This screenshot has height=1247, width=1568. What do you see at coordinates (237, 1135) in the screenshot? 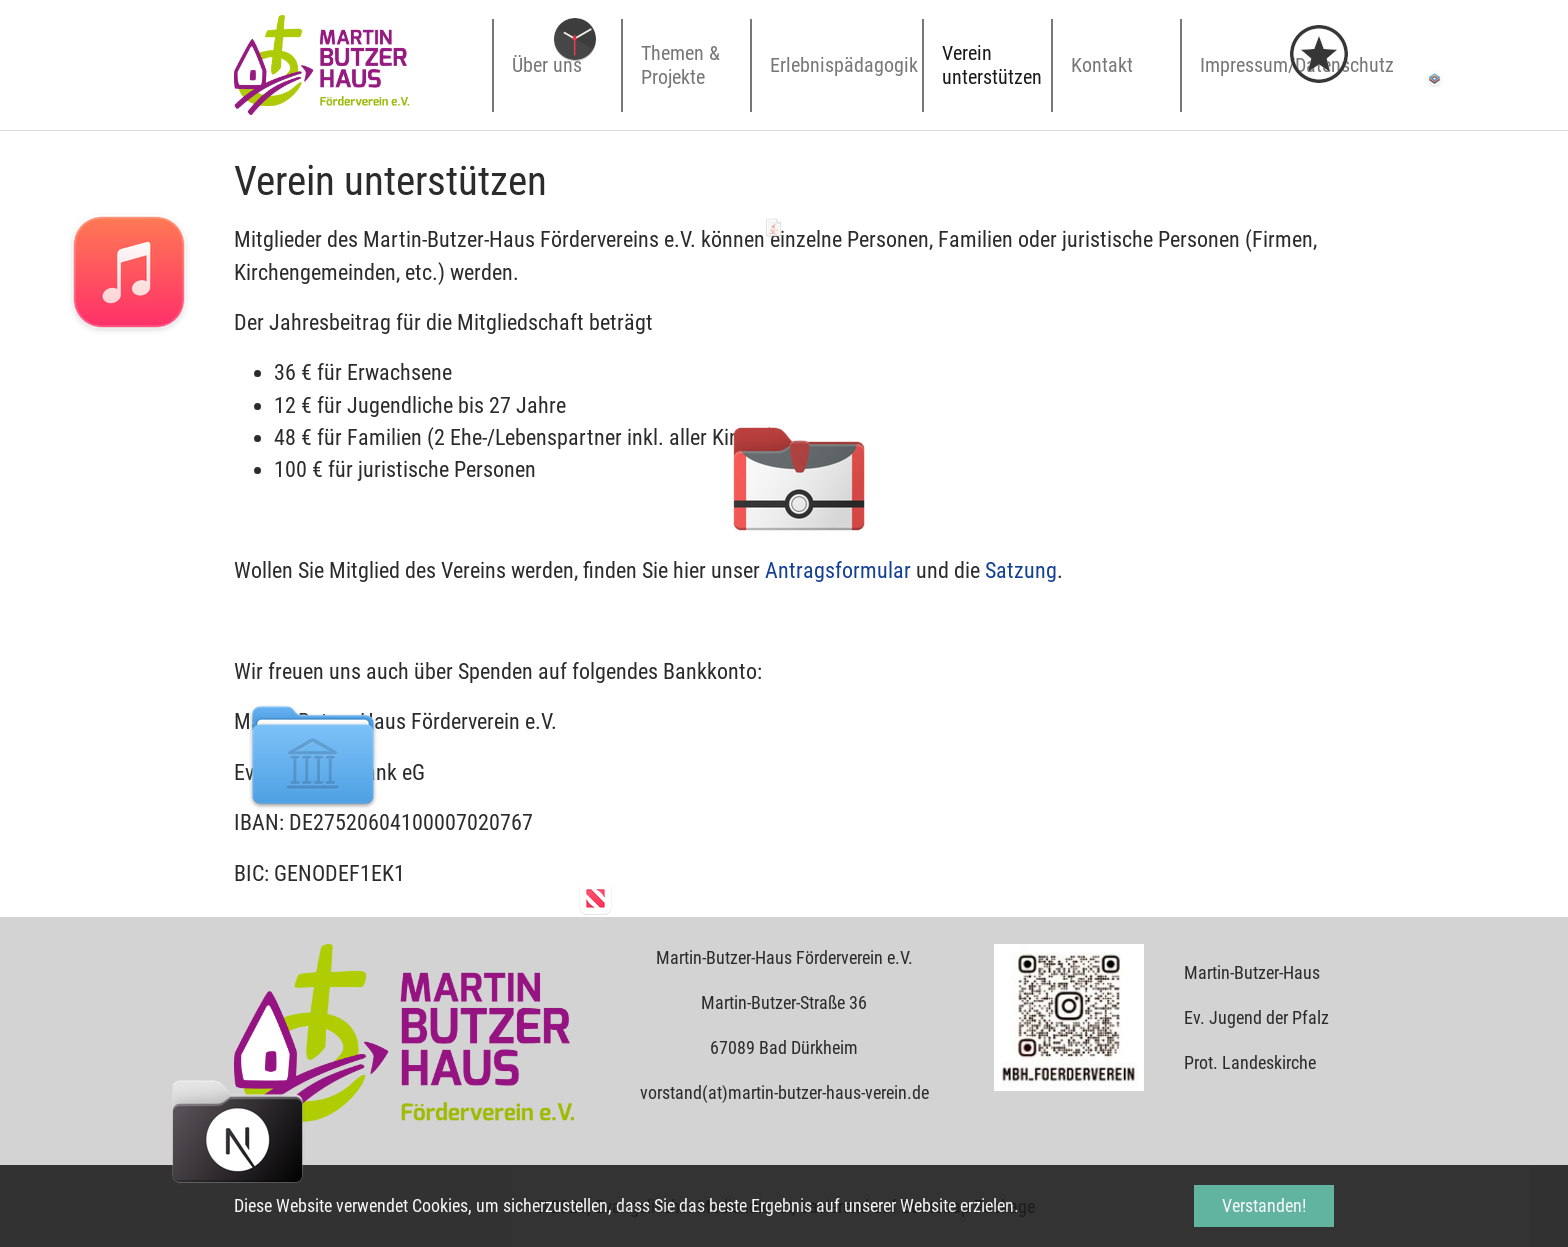
I see `open next.js project folder` at bounding box center [237, 1135].